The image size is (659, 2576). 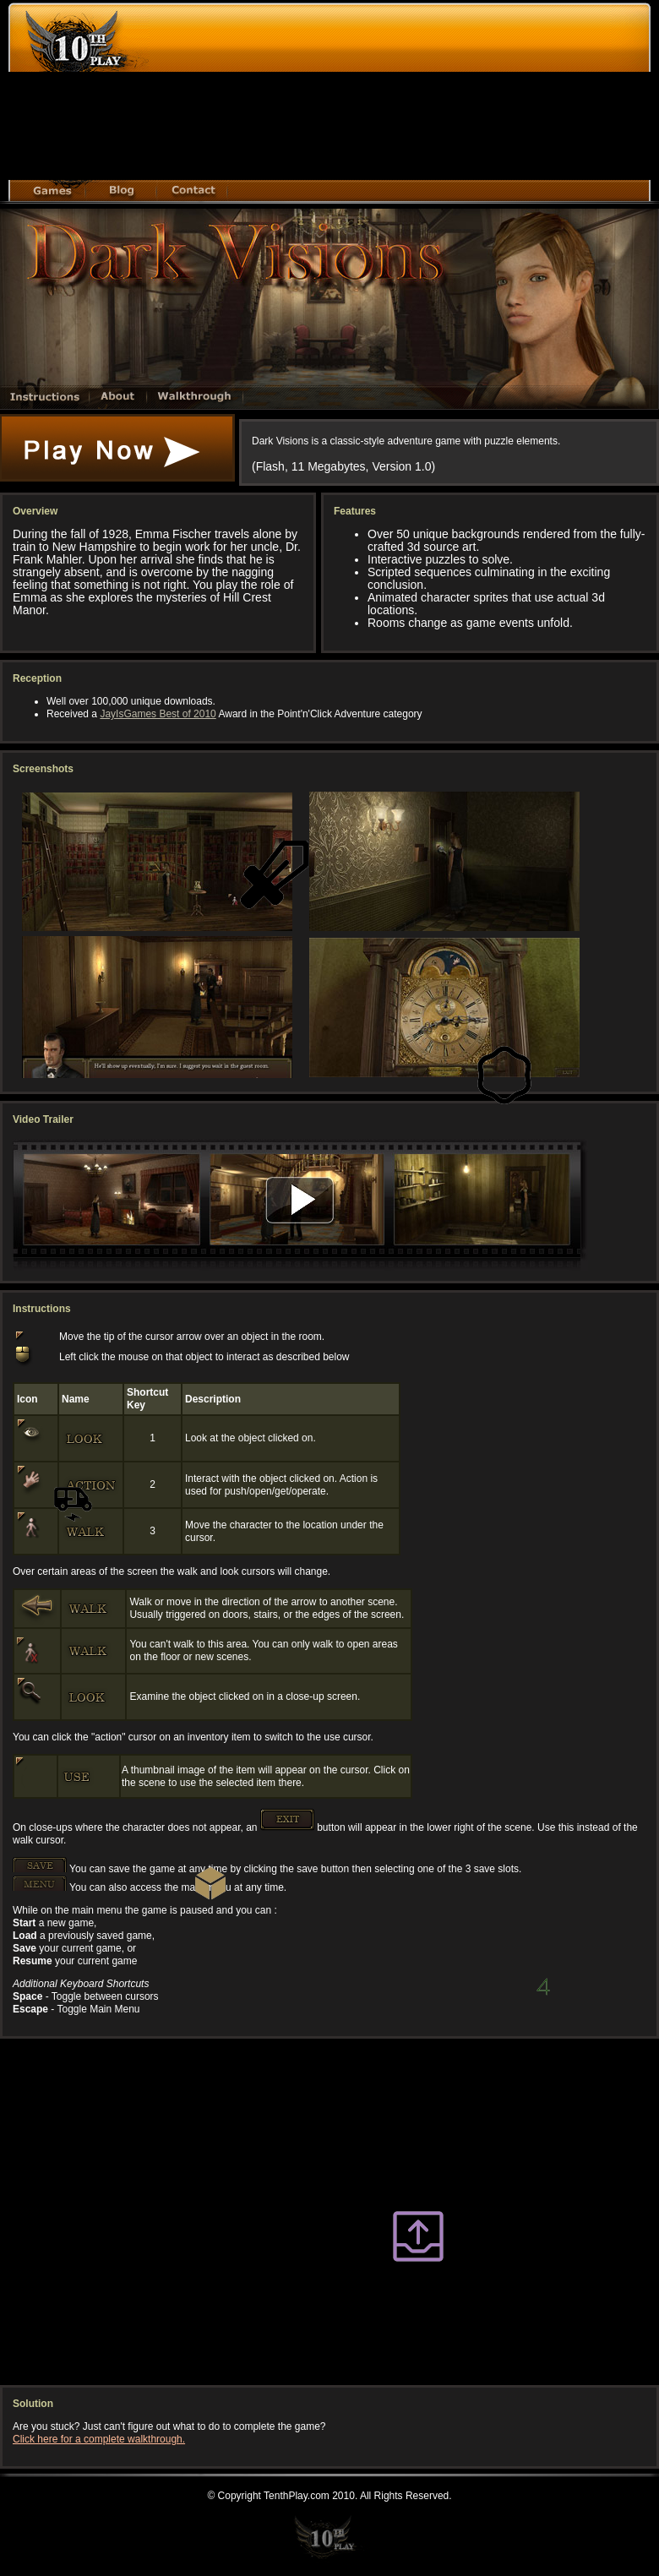 I want to click on indicates step four in a multi-step process, so click(x=543, y=1986).